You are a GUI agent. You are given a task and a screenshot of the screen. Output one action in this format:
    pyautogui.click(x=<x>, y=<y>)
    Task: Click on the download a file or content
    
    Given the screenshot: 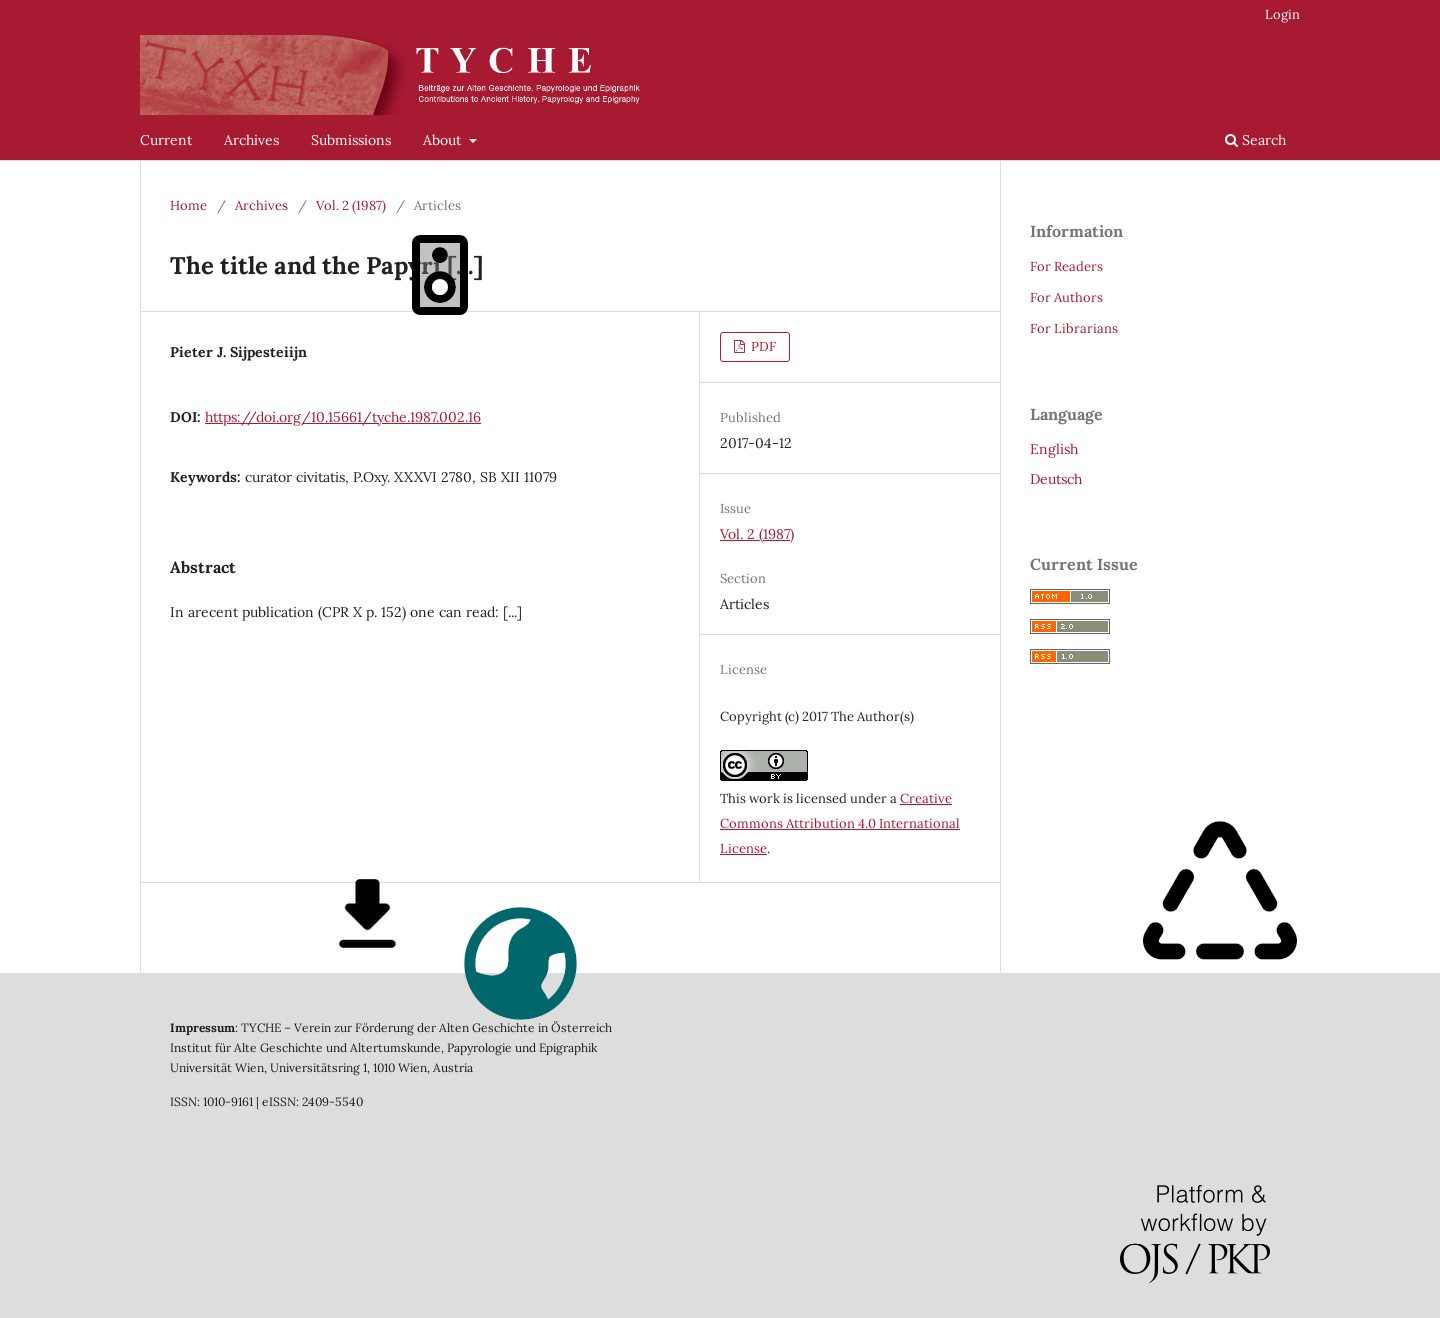 What is the action you would take?
    pyautogui.click(x=367, y=915)
    